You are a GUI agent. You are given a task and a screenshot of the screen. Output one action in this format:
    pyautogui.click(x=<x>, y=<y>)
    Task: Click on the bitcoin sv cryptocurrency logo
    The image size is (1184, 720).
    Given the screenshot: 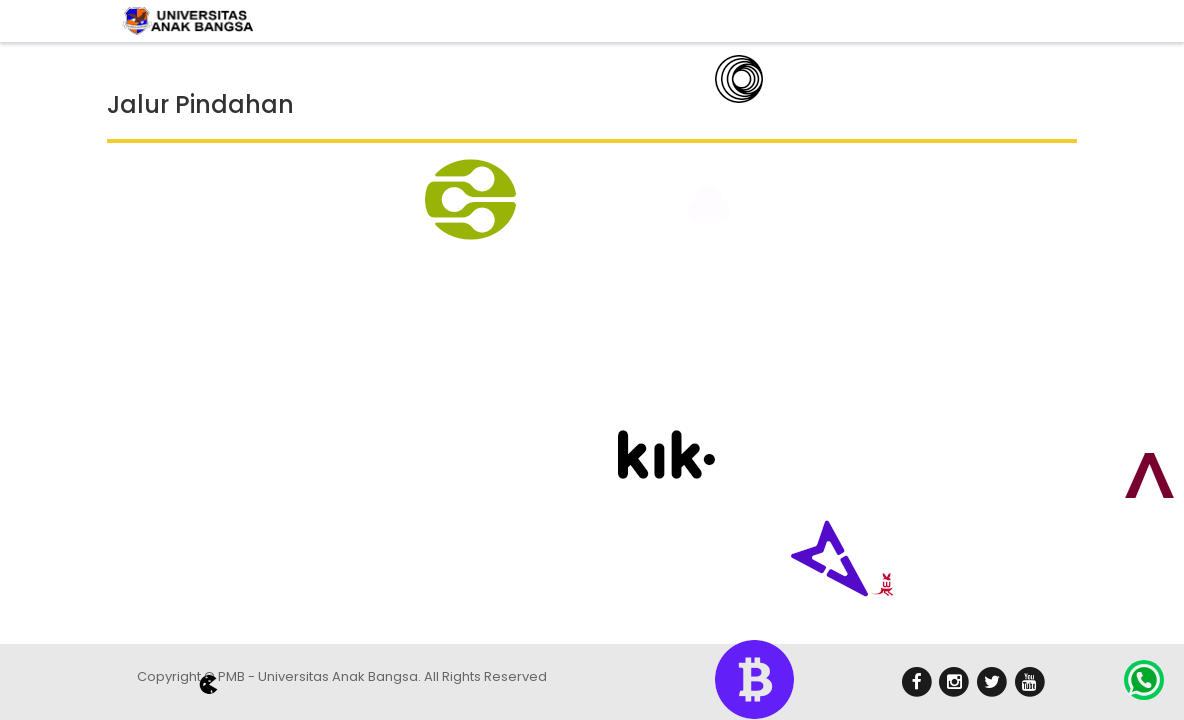 What is the action you would take?
    pyautogui.click(x=754, y=679)
    